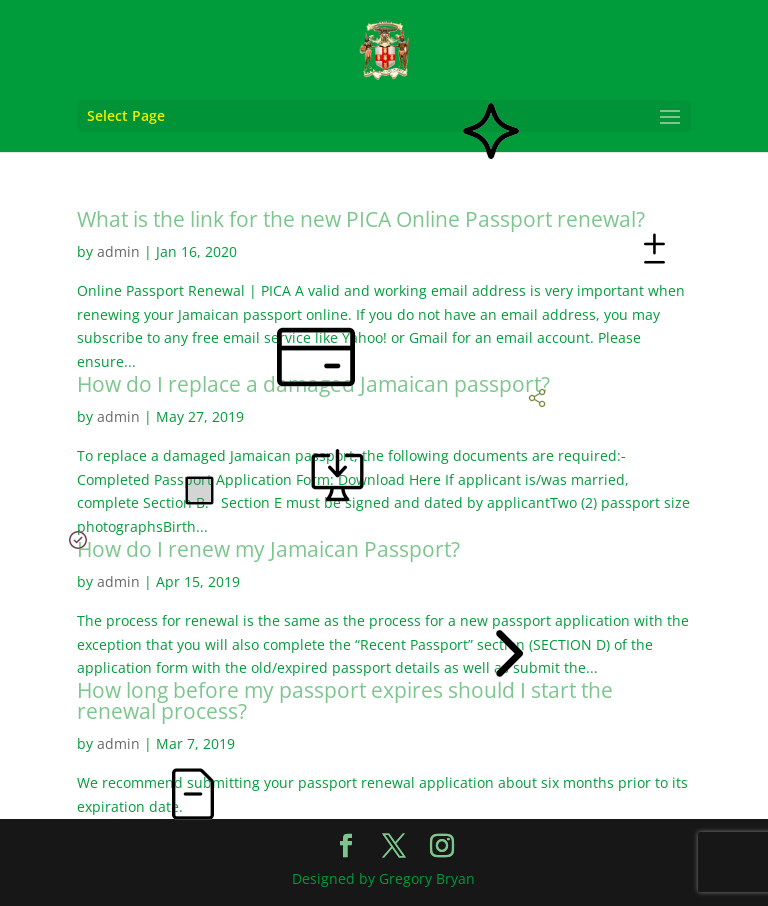 The image size is (768, 906). What do you see at coordinates (337, 477) in the screenshot?
I see `download to desktop` at bounding box center [337, 477].